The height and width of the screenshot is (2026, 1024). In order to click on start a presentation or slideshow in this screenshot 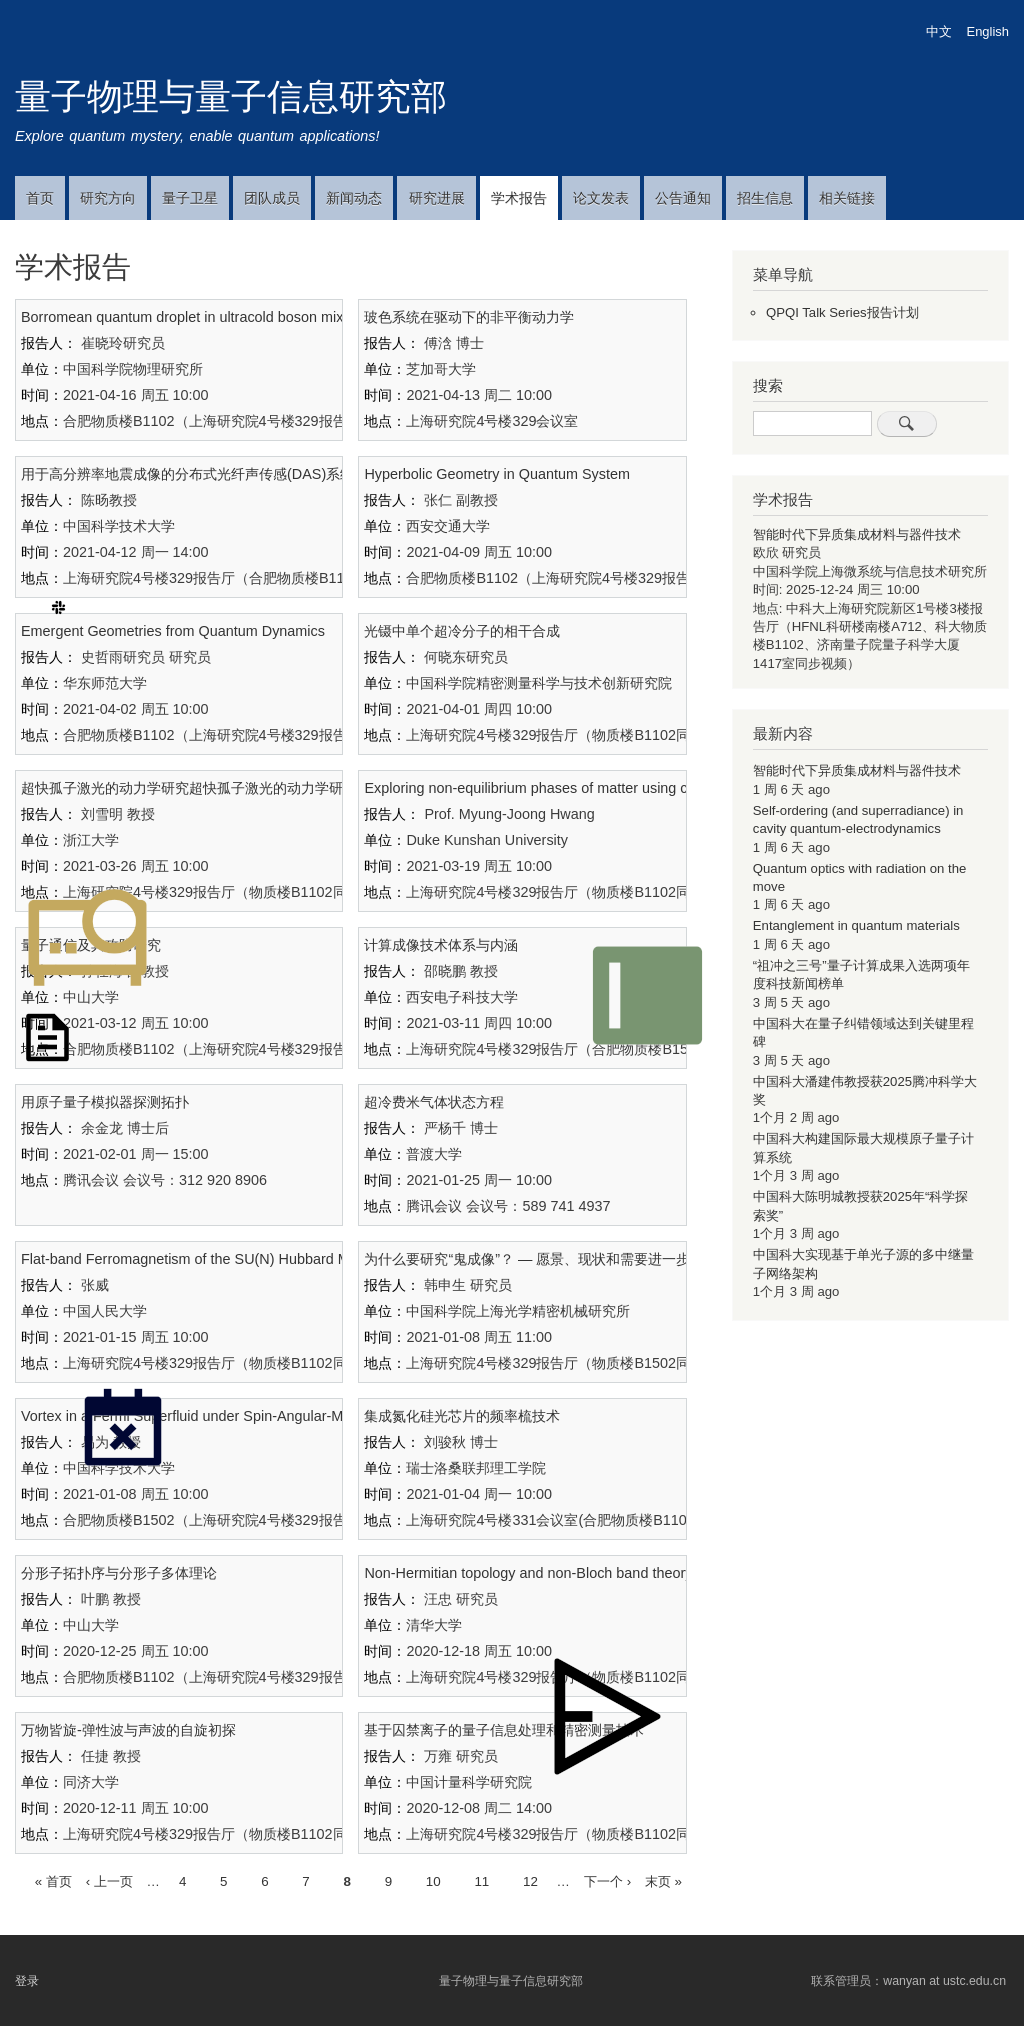, I will do `click(87, 937)`.